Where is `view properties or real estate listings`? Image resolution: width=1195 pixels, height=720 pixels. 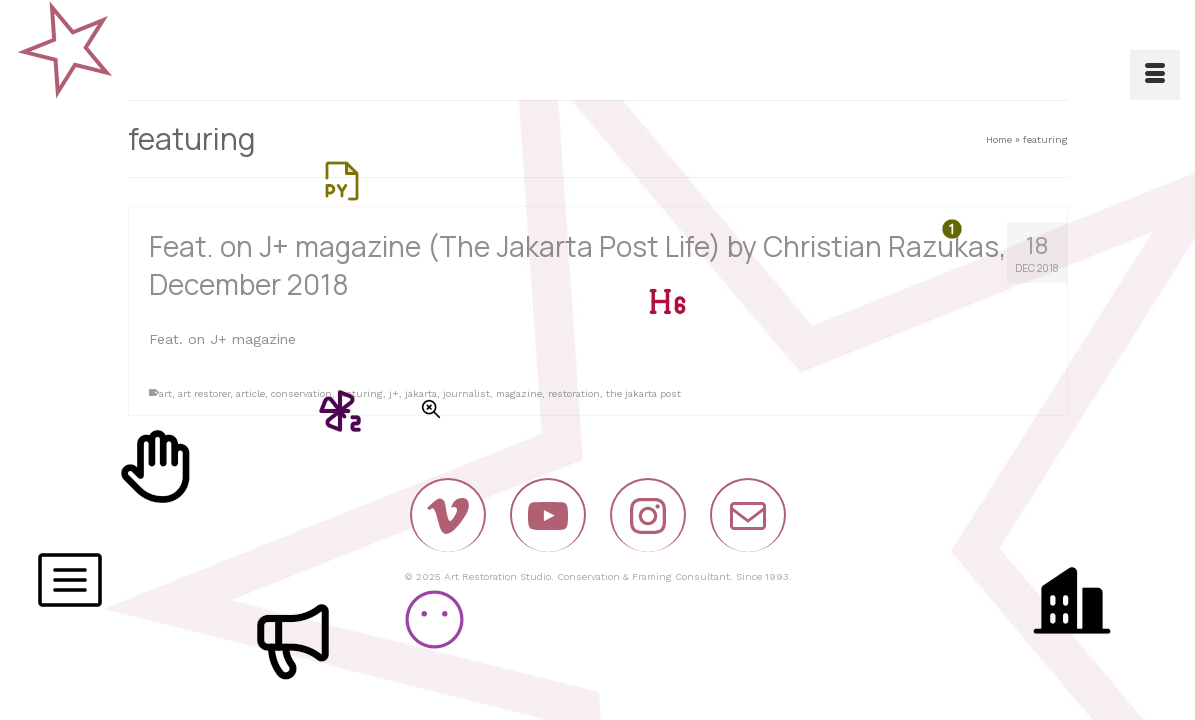
view properties or real estate listings is located at coordinates (1072, 603).